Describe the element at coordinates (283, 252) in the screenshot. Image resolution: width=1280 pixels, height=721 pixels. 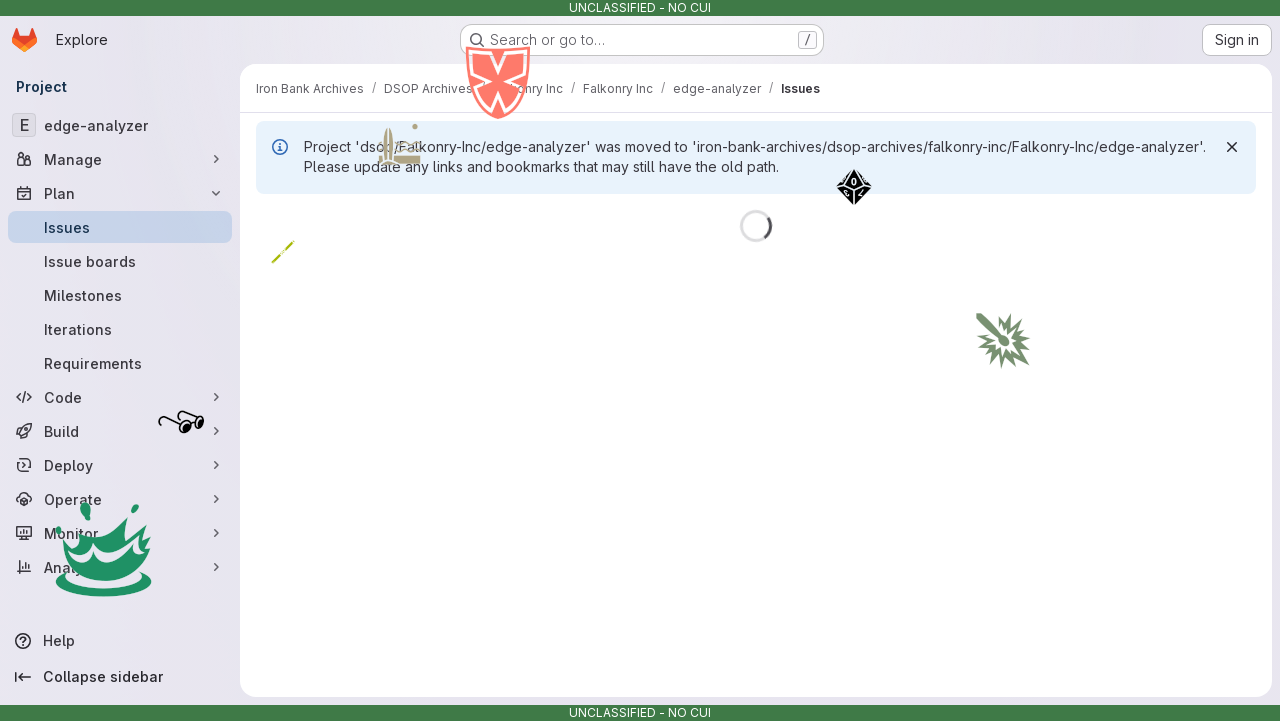
I see `select bo staff as your weapon` at that location.